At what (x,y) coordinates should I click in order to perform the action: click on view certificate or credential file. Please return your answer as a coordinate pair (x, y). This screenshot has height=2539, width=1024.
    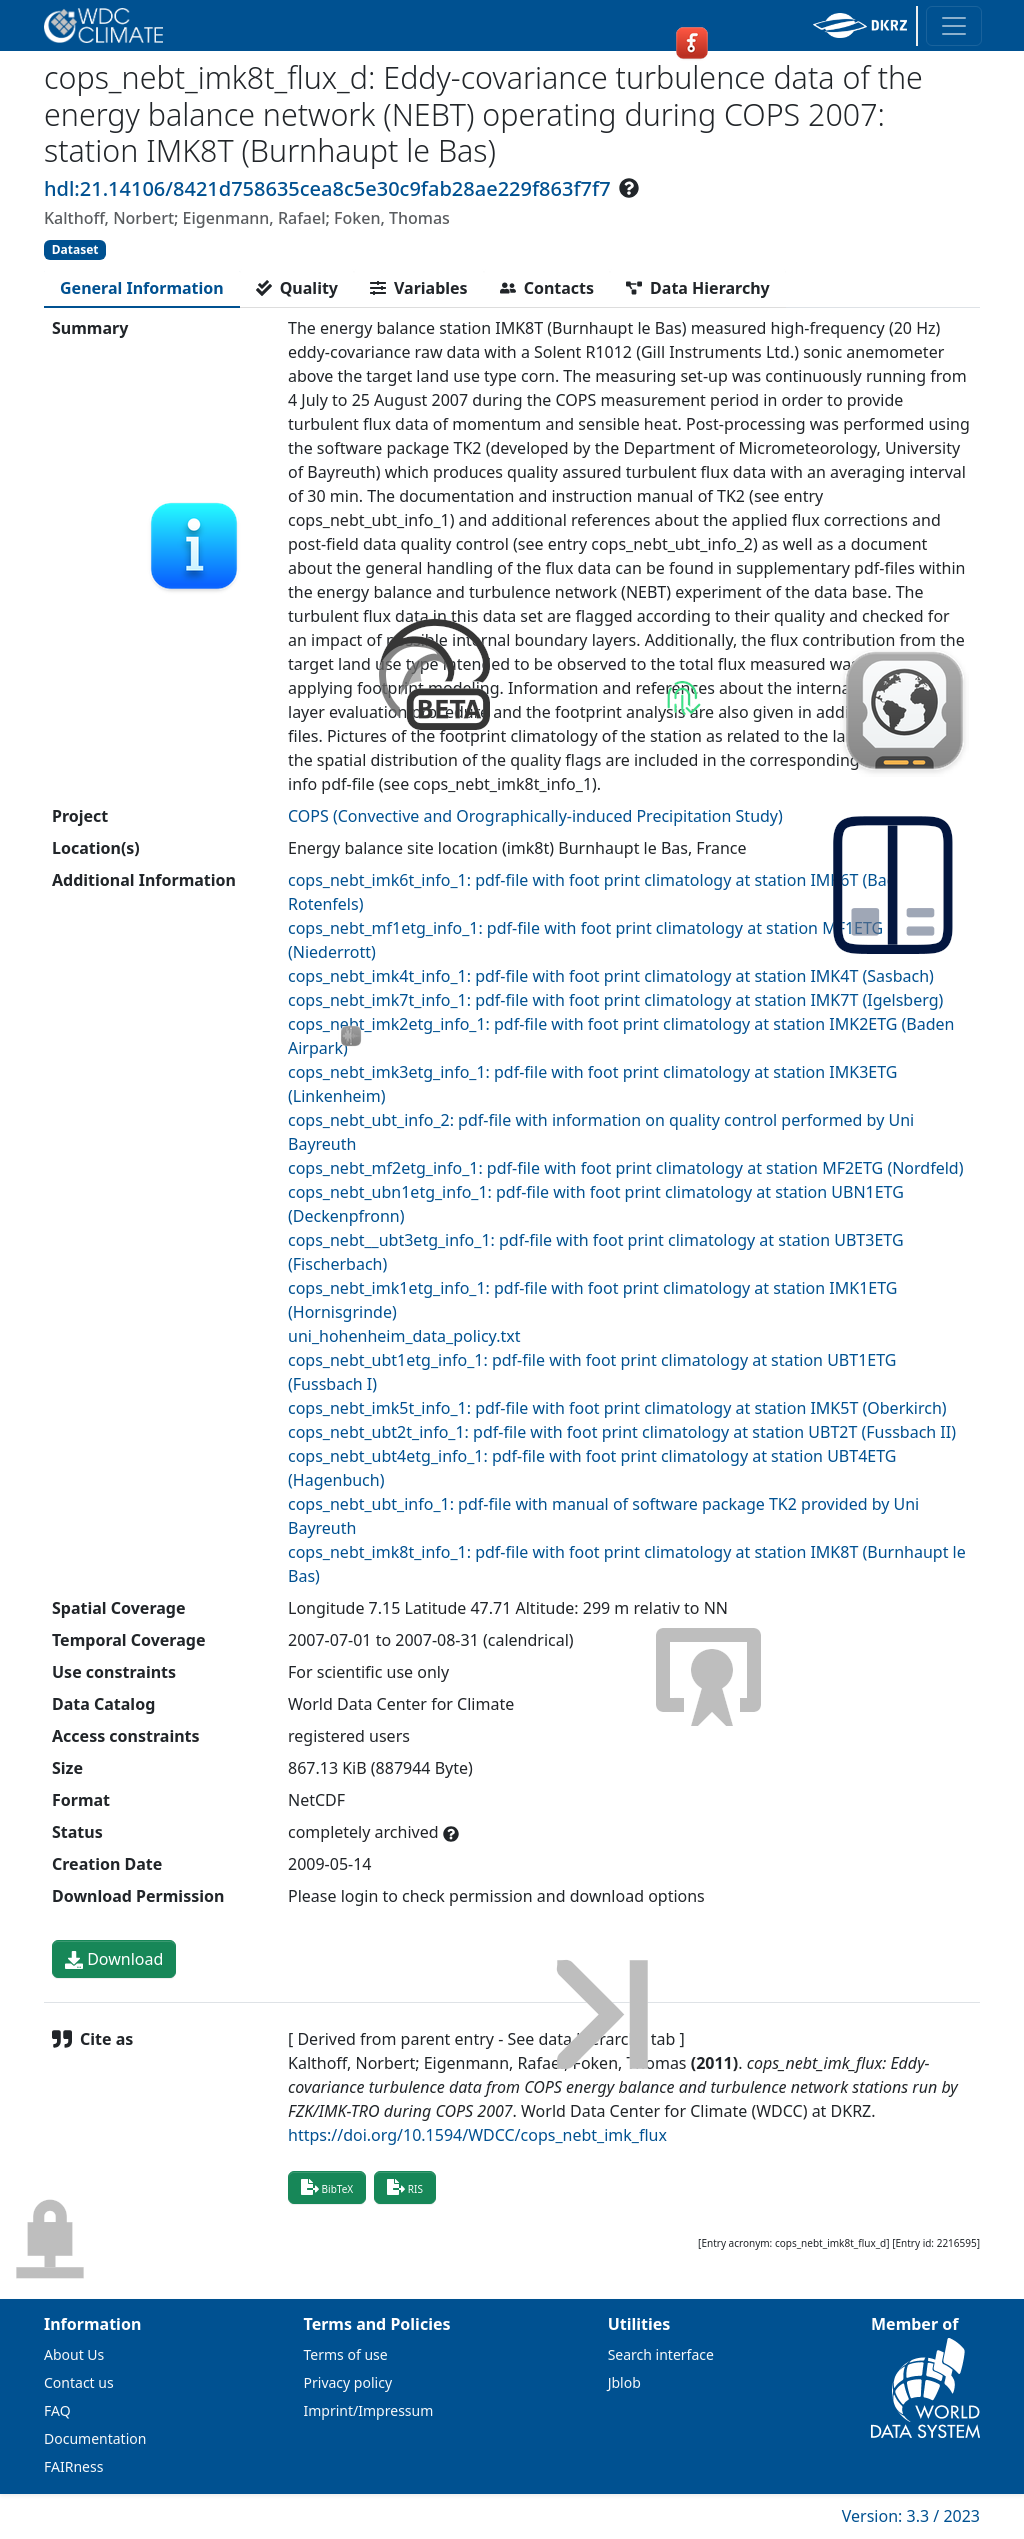
    Looking at the image, I should click on (705, 1670).